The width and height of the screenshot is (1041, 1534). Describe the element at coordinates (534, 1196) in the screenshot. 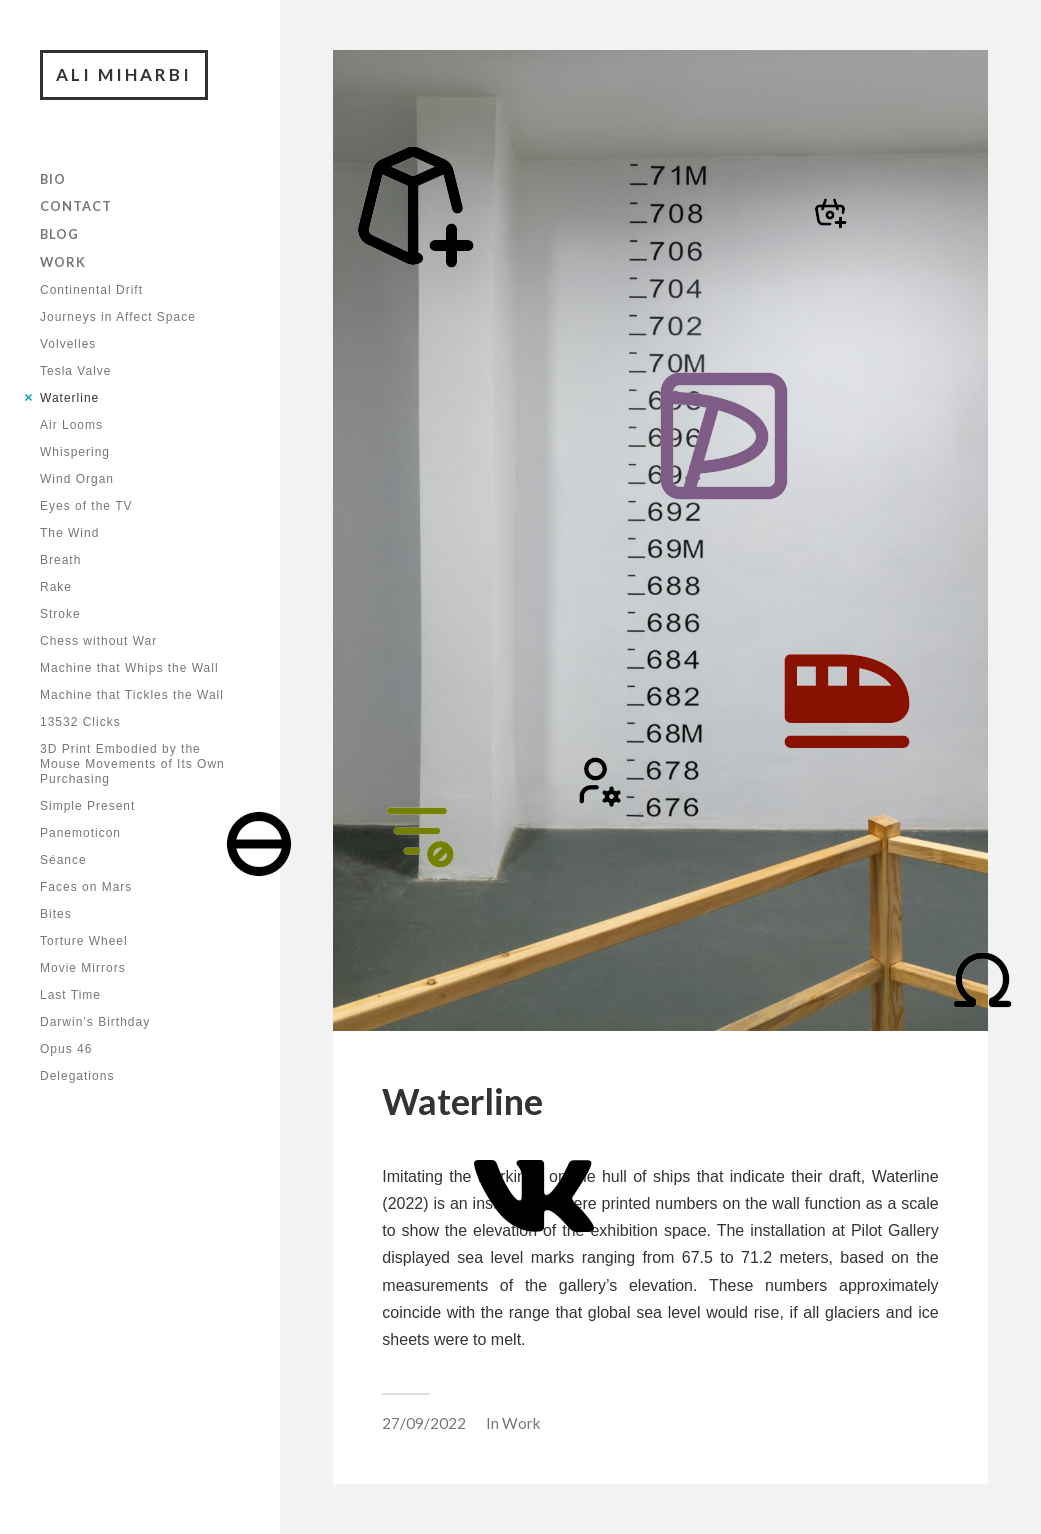

I see `open VK social network` at that location.